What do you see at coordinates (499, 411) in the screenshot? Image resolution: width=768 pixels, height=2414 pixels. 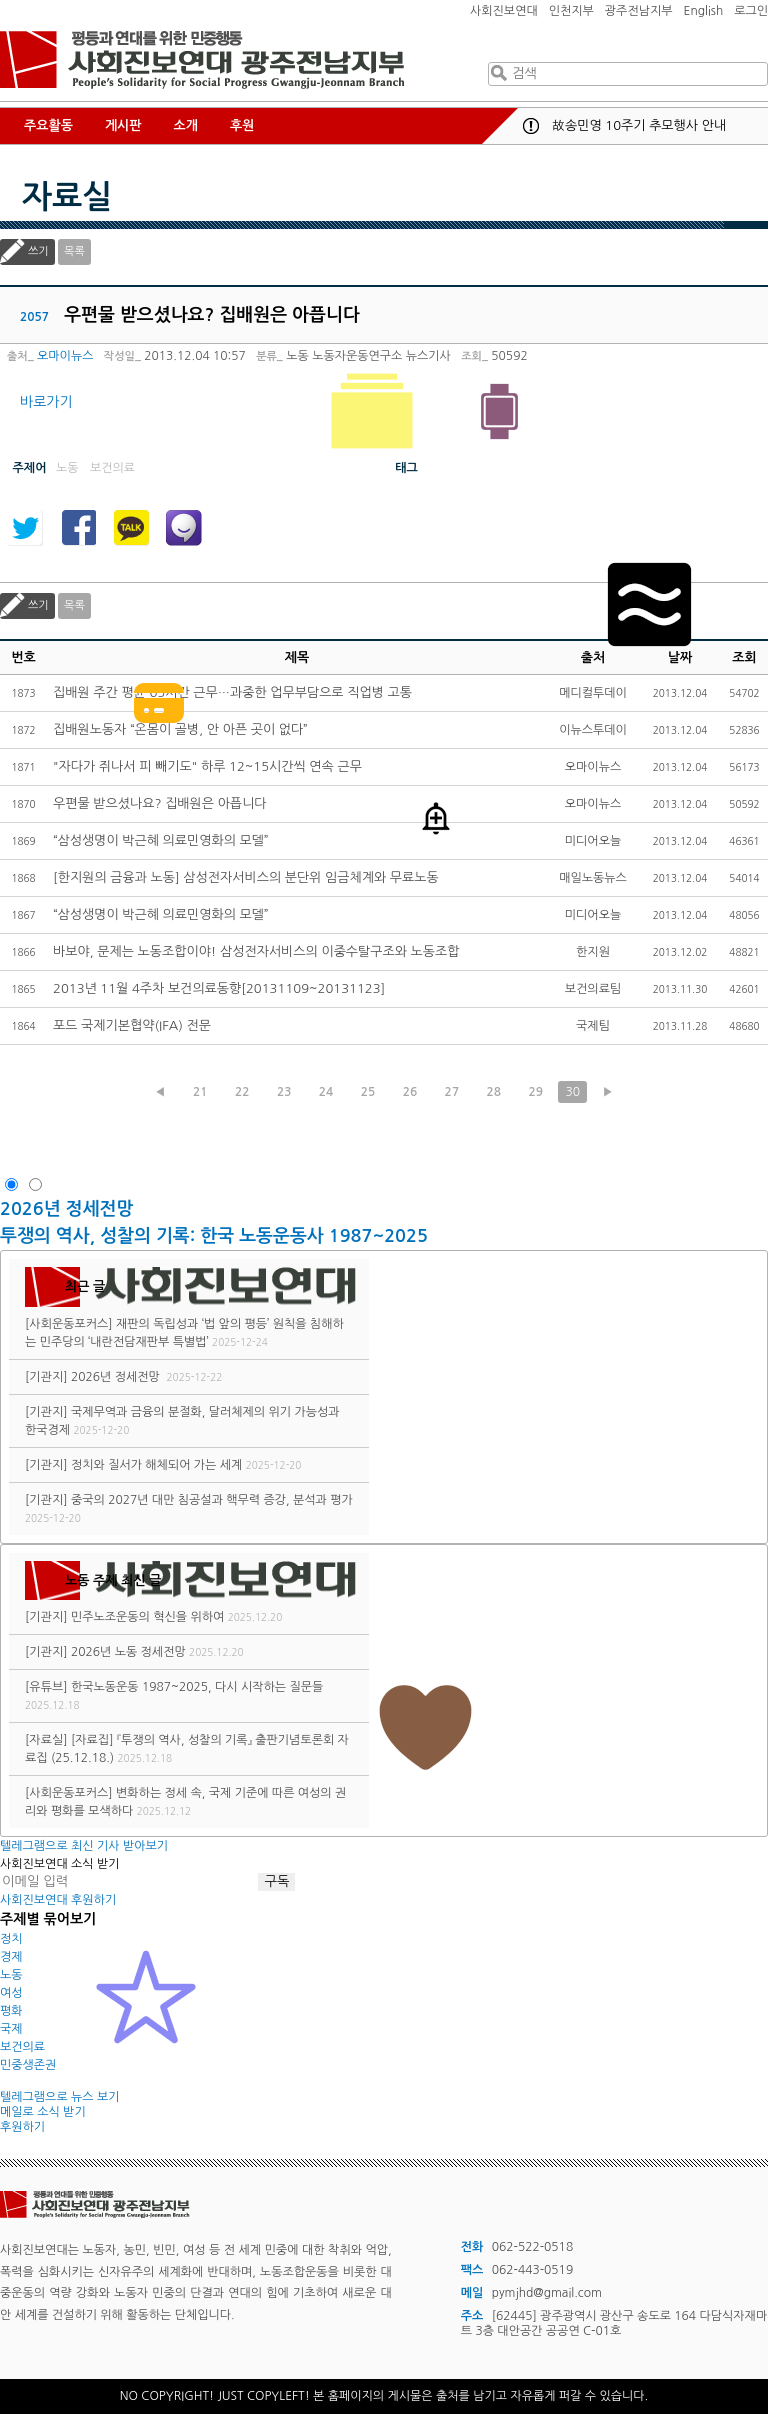 I see `access smartwatch settings or companion app` at bounding box center [499, 411].